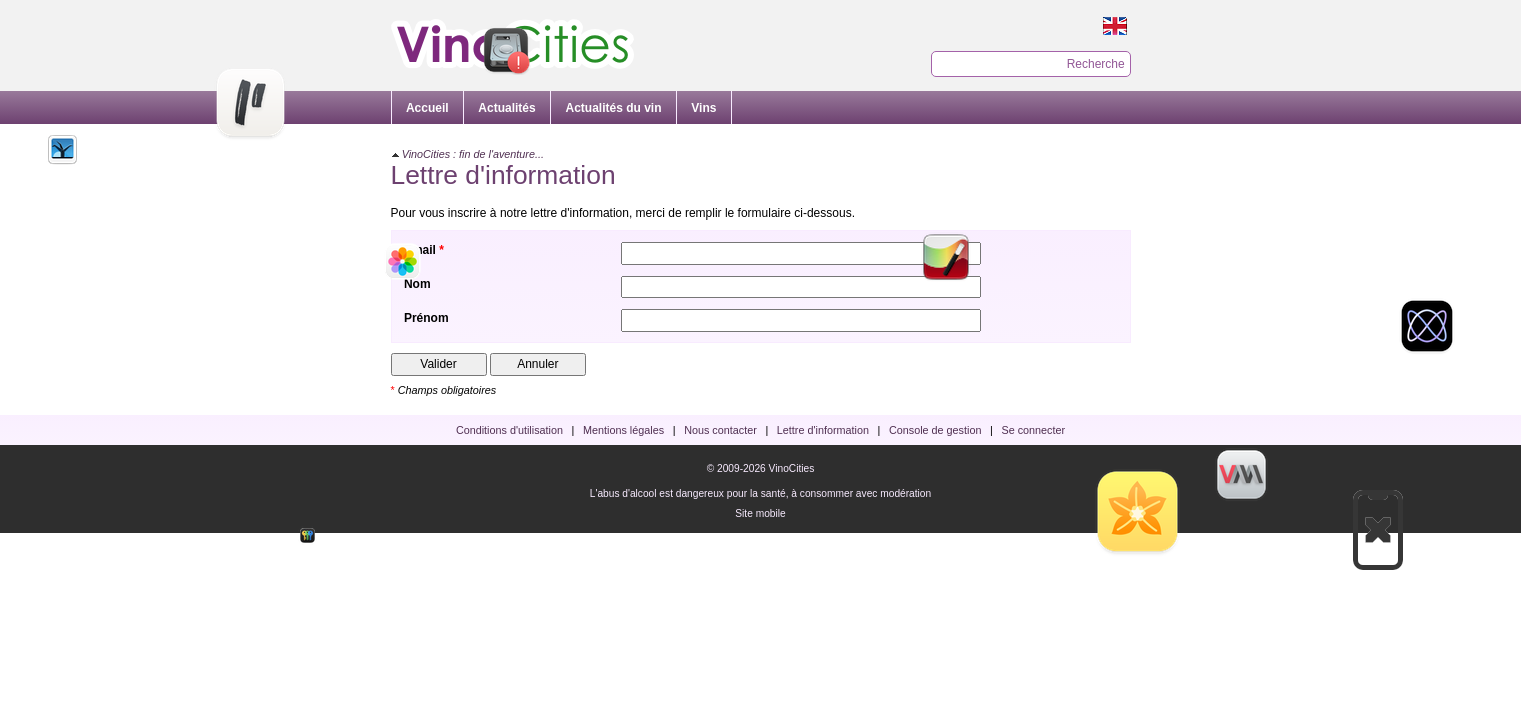 The width and height of the screenshot is (1521, 720). Describe the element at coordinates (250, 102) in the screenshot. I see `open stacks task manager app` at that location.